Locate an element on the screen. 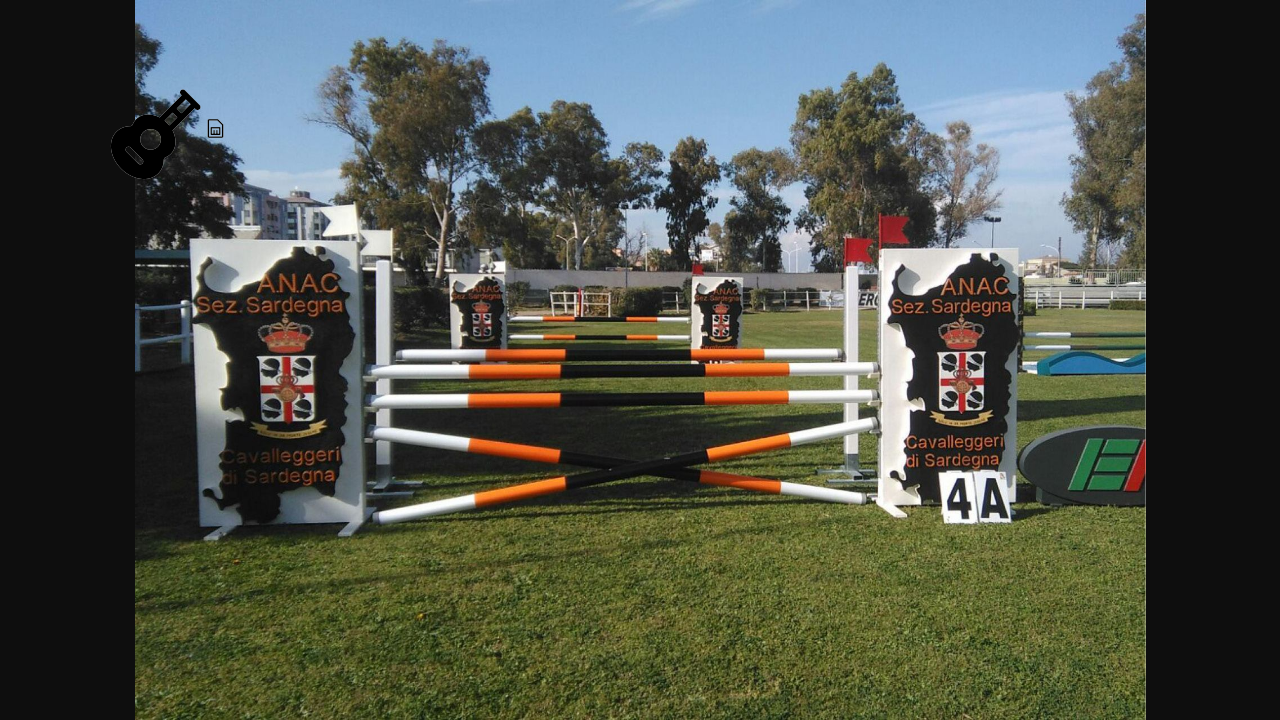  access music or instrument tools is located at coordinates (155, 135).